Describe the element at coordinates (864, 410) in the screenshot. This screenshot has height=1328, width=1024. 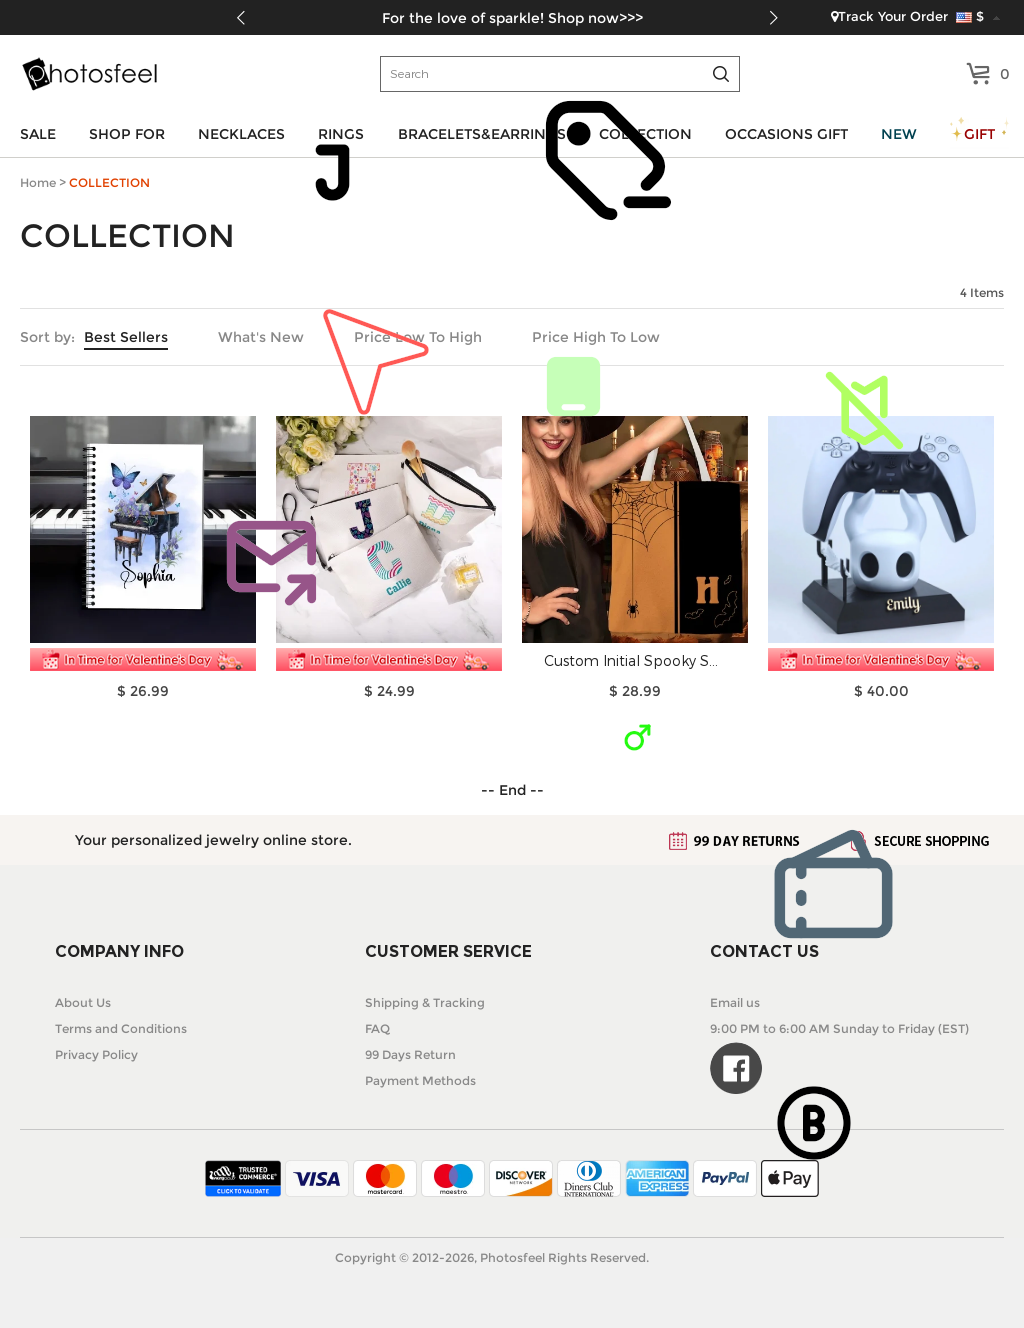
I see `disable badge notifications` at that location.